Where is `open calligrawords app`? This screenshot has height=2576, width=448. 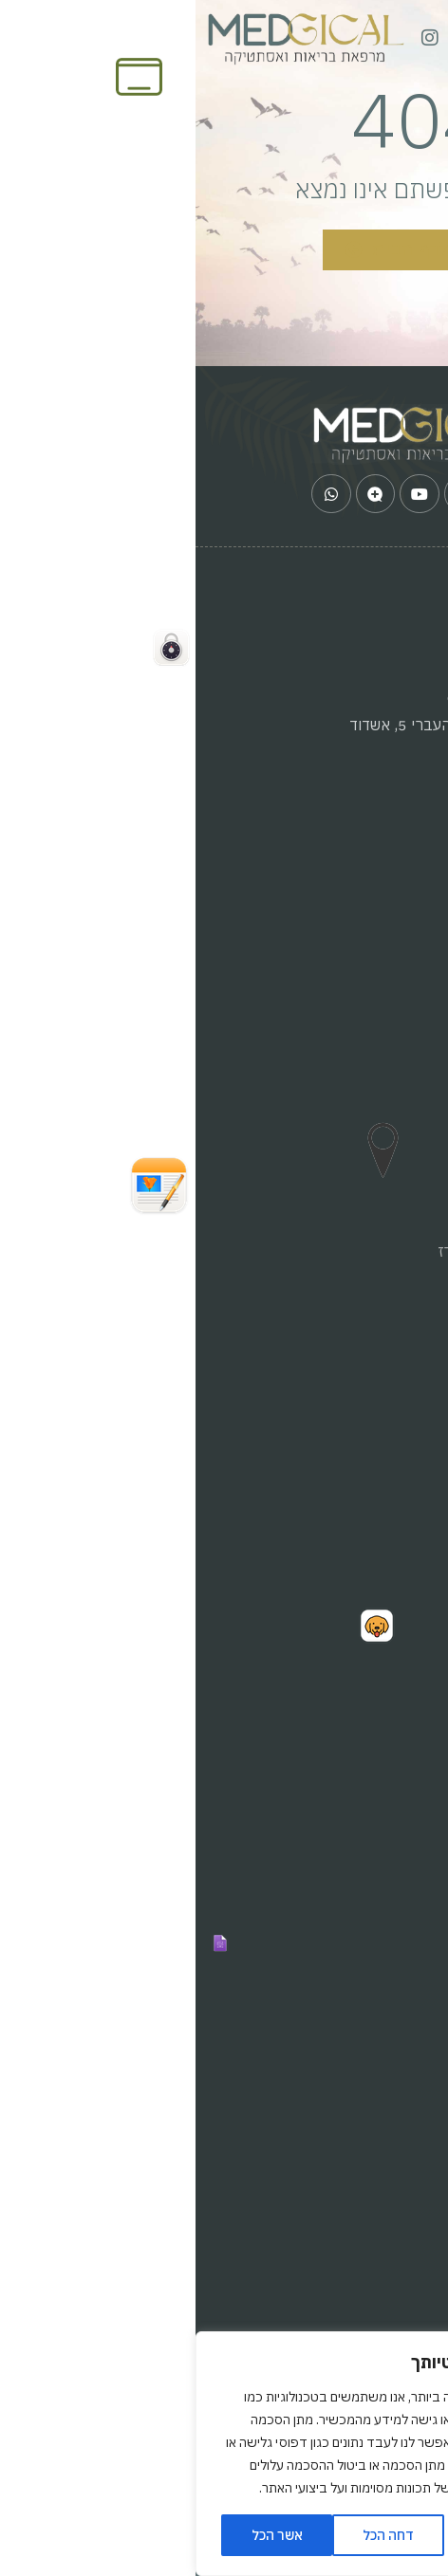
open calligrawords app is located at coordinates (159, 1185).